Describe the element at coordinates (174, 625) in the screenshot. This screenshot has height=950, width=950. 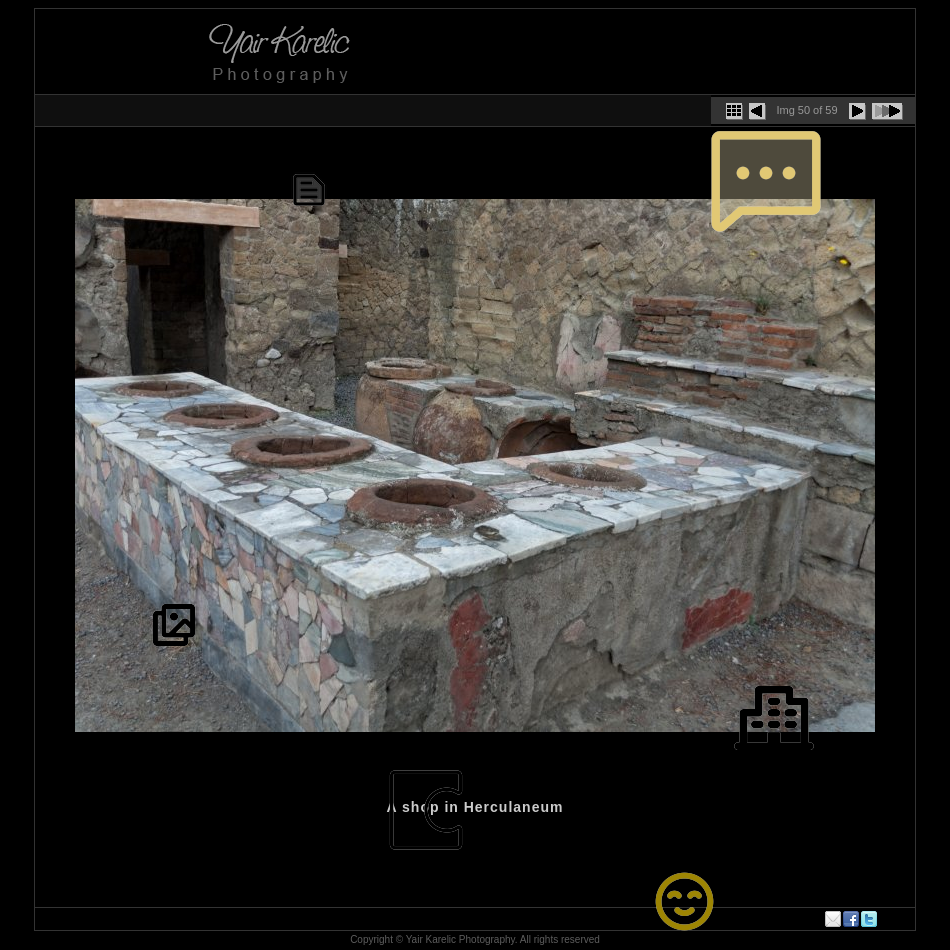
I see `view photo gallery` at that location.